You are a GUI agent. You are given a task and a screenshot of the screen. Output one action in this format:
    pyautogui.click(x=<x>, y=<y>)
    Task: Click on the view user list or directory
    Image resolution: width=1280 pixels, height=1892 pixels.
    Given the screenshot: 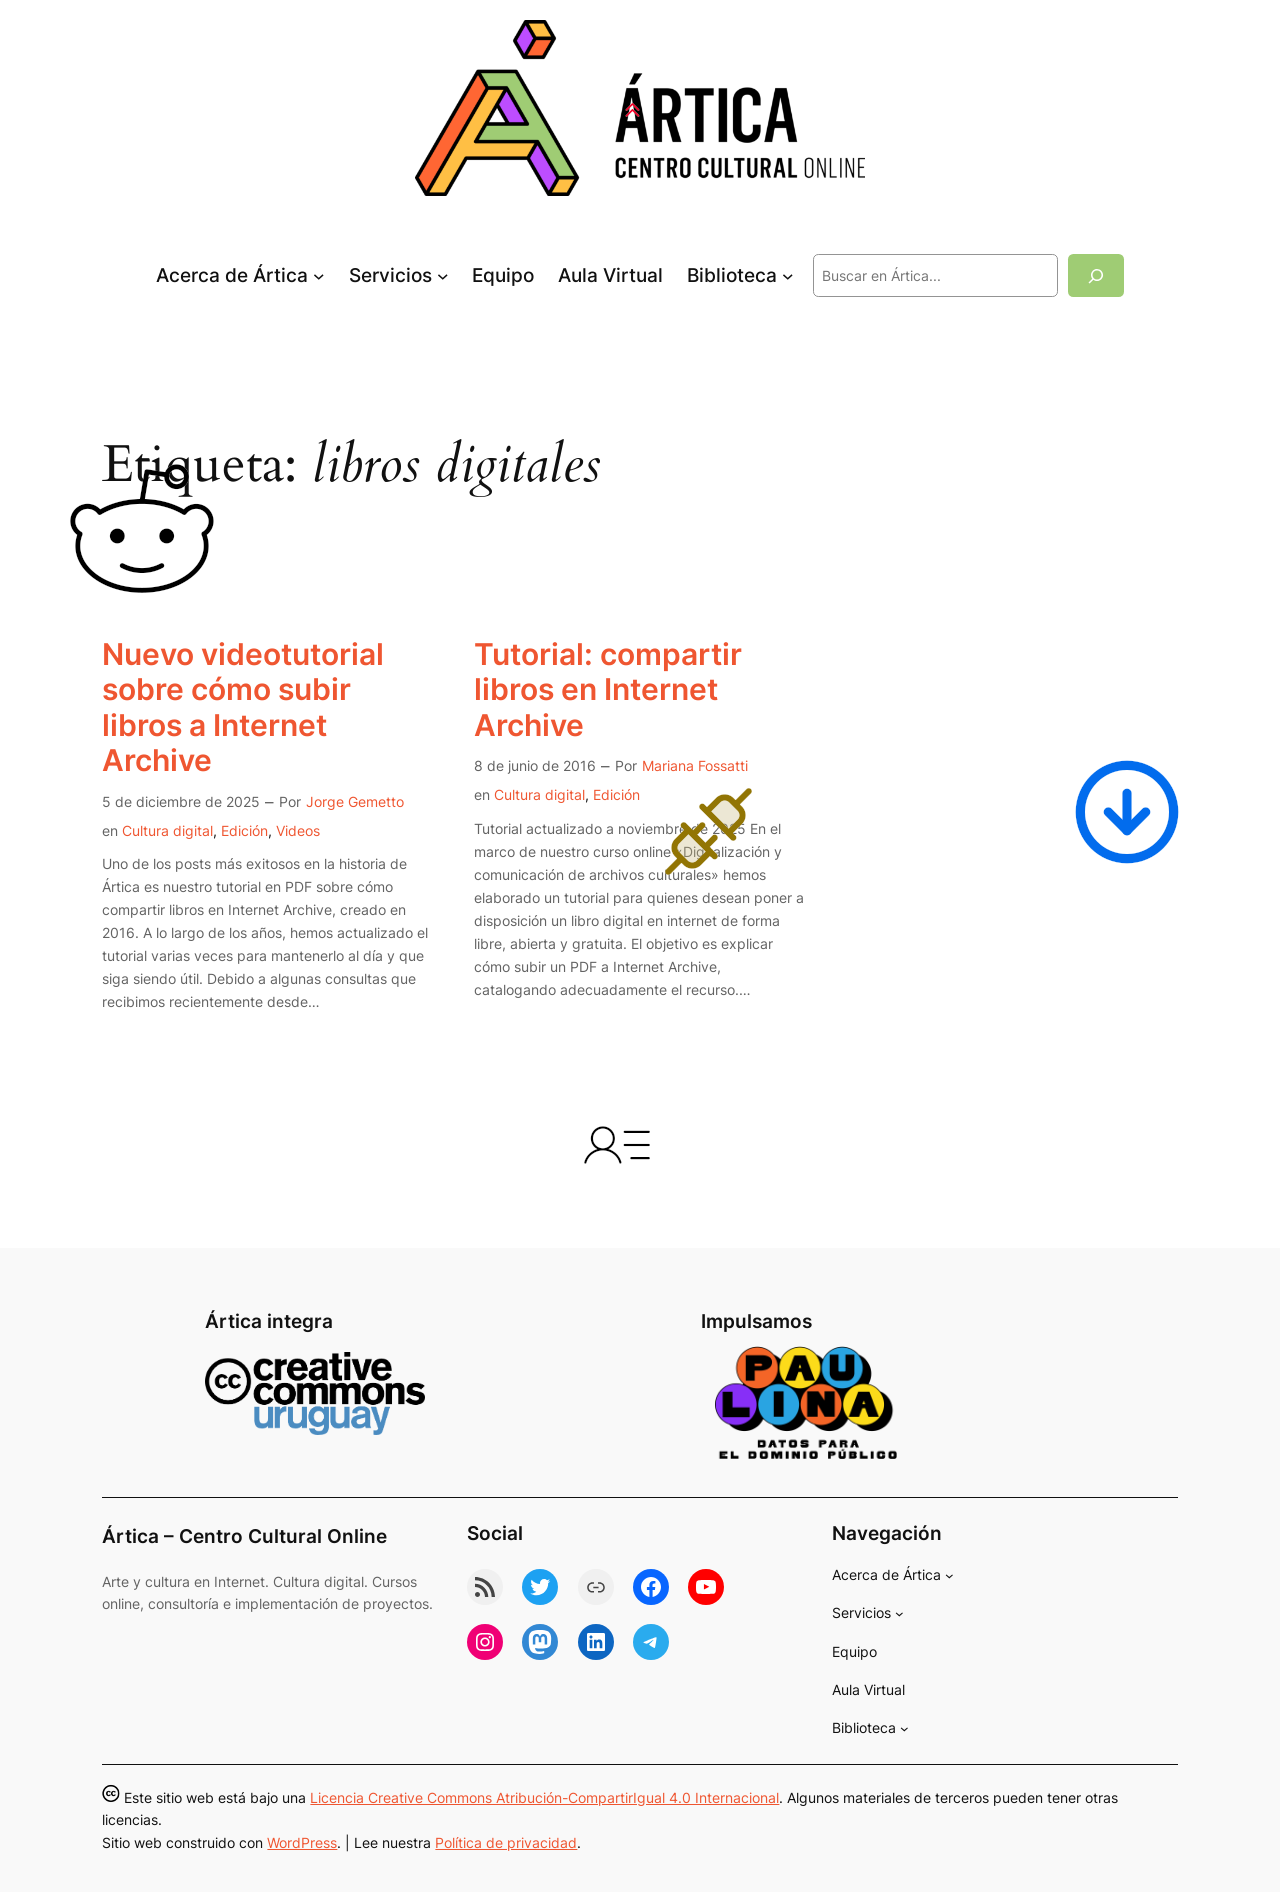 What is the action you would take?
    pyautogui.click(x=616, y=1145)
    